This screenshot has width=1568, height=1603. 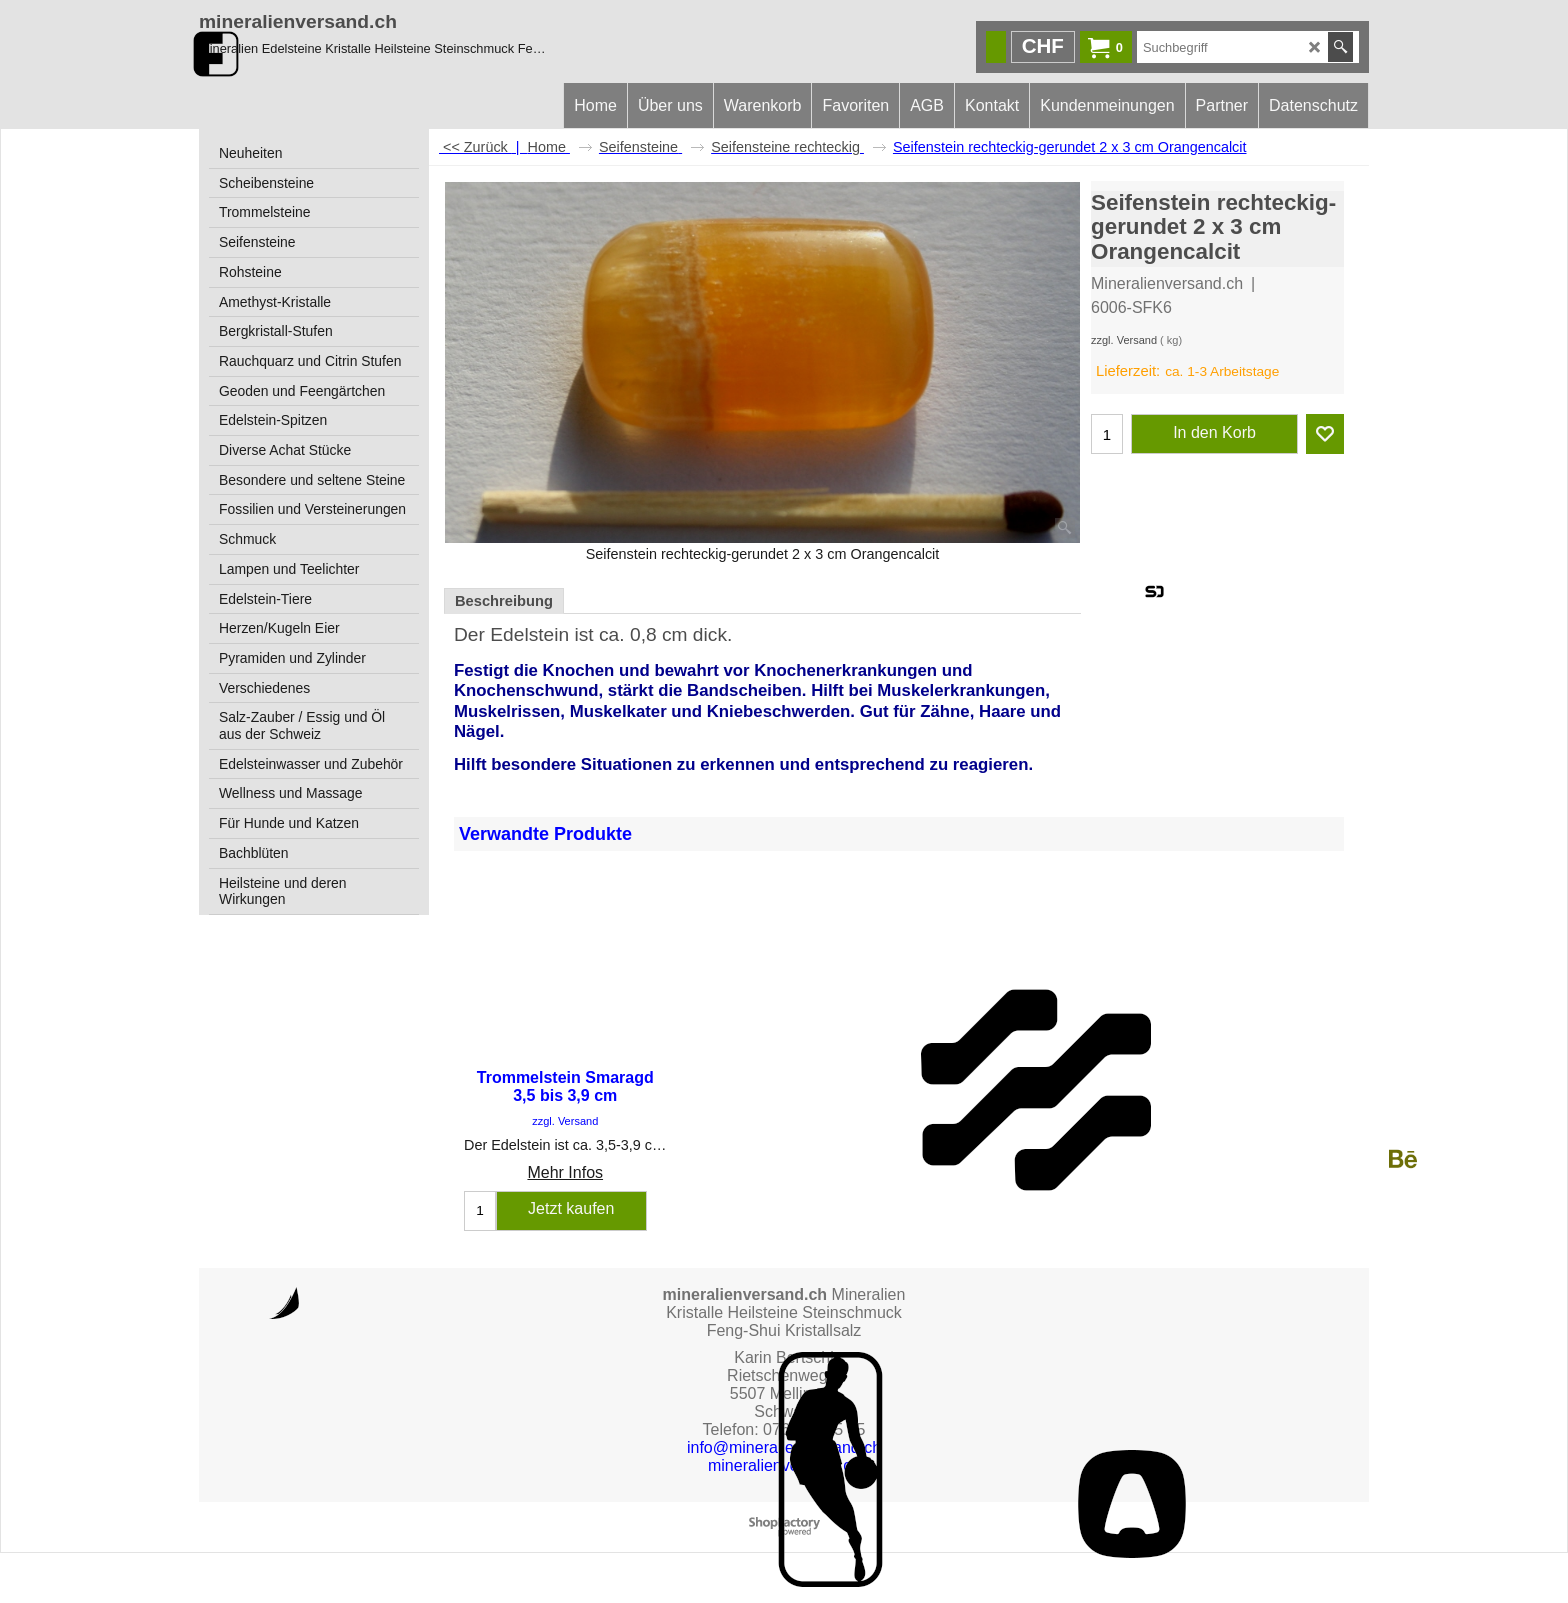 What do you see at coordinates (1036, 1090) in the screenshot?
I see `langflow app logo` at bounding box center [1036, 1090].